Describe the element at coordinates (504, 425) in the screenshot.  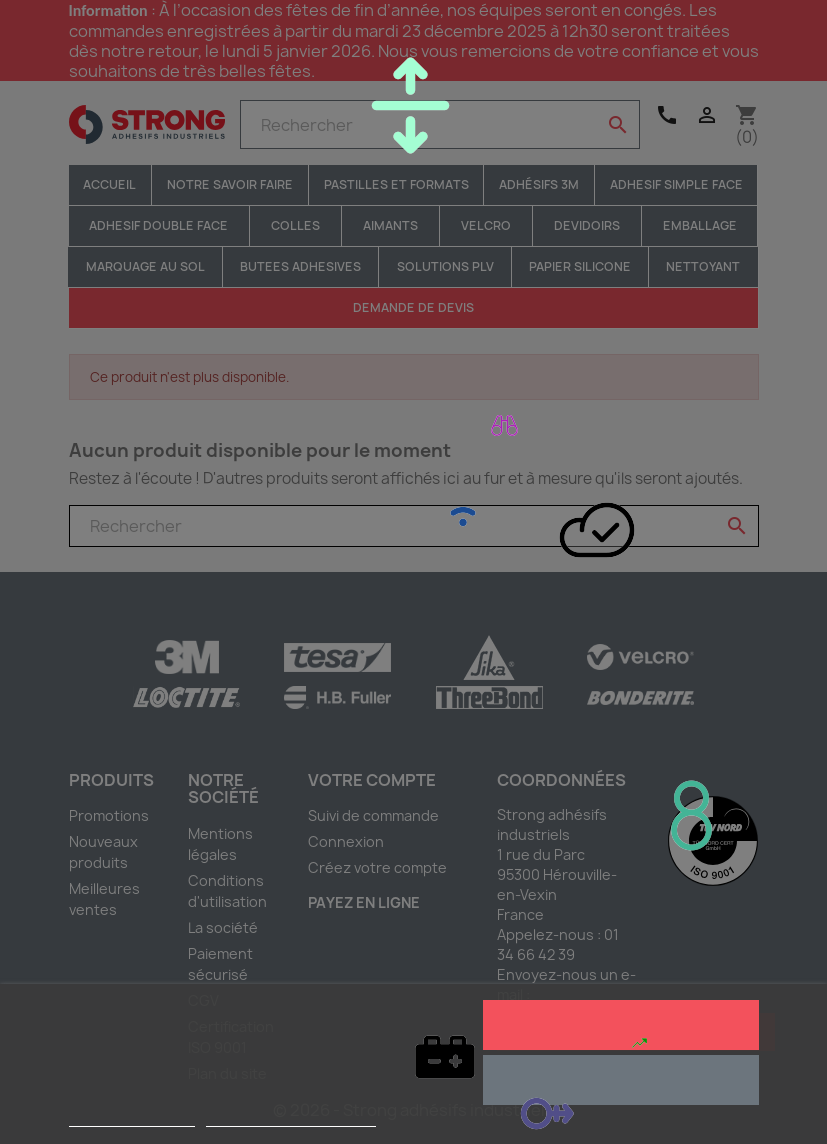
I see `search or explore content` at that location.